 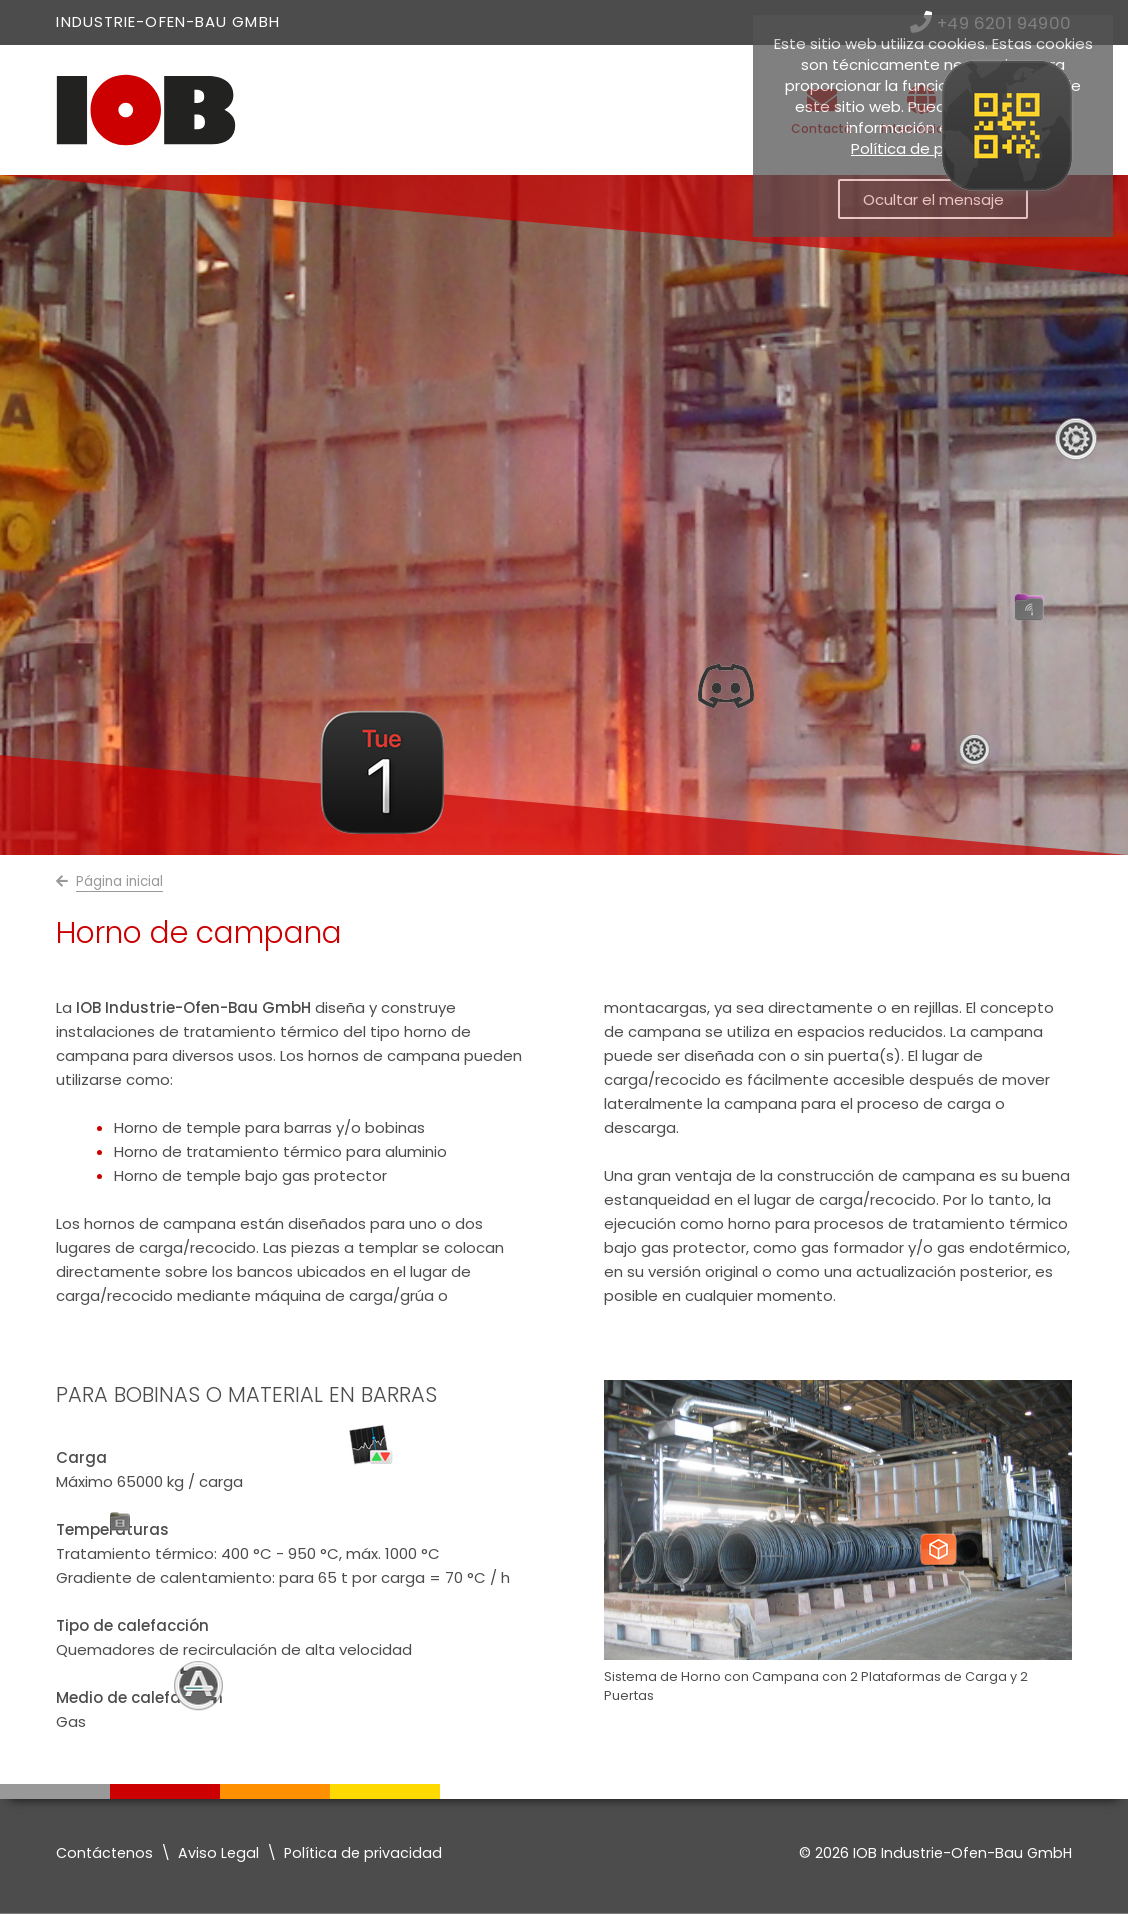 I want to click on view file properties and settings, so click(x=974, y=749).